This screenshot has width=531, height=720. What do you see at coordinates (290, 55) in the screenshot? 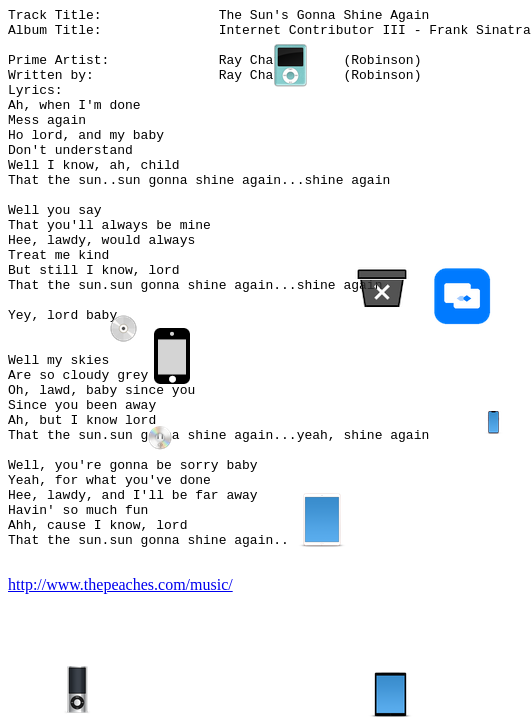
I see `iPod nano device connected` at bounding box center [290, 55].